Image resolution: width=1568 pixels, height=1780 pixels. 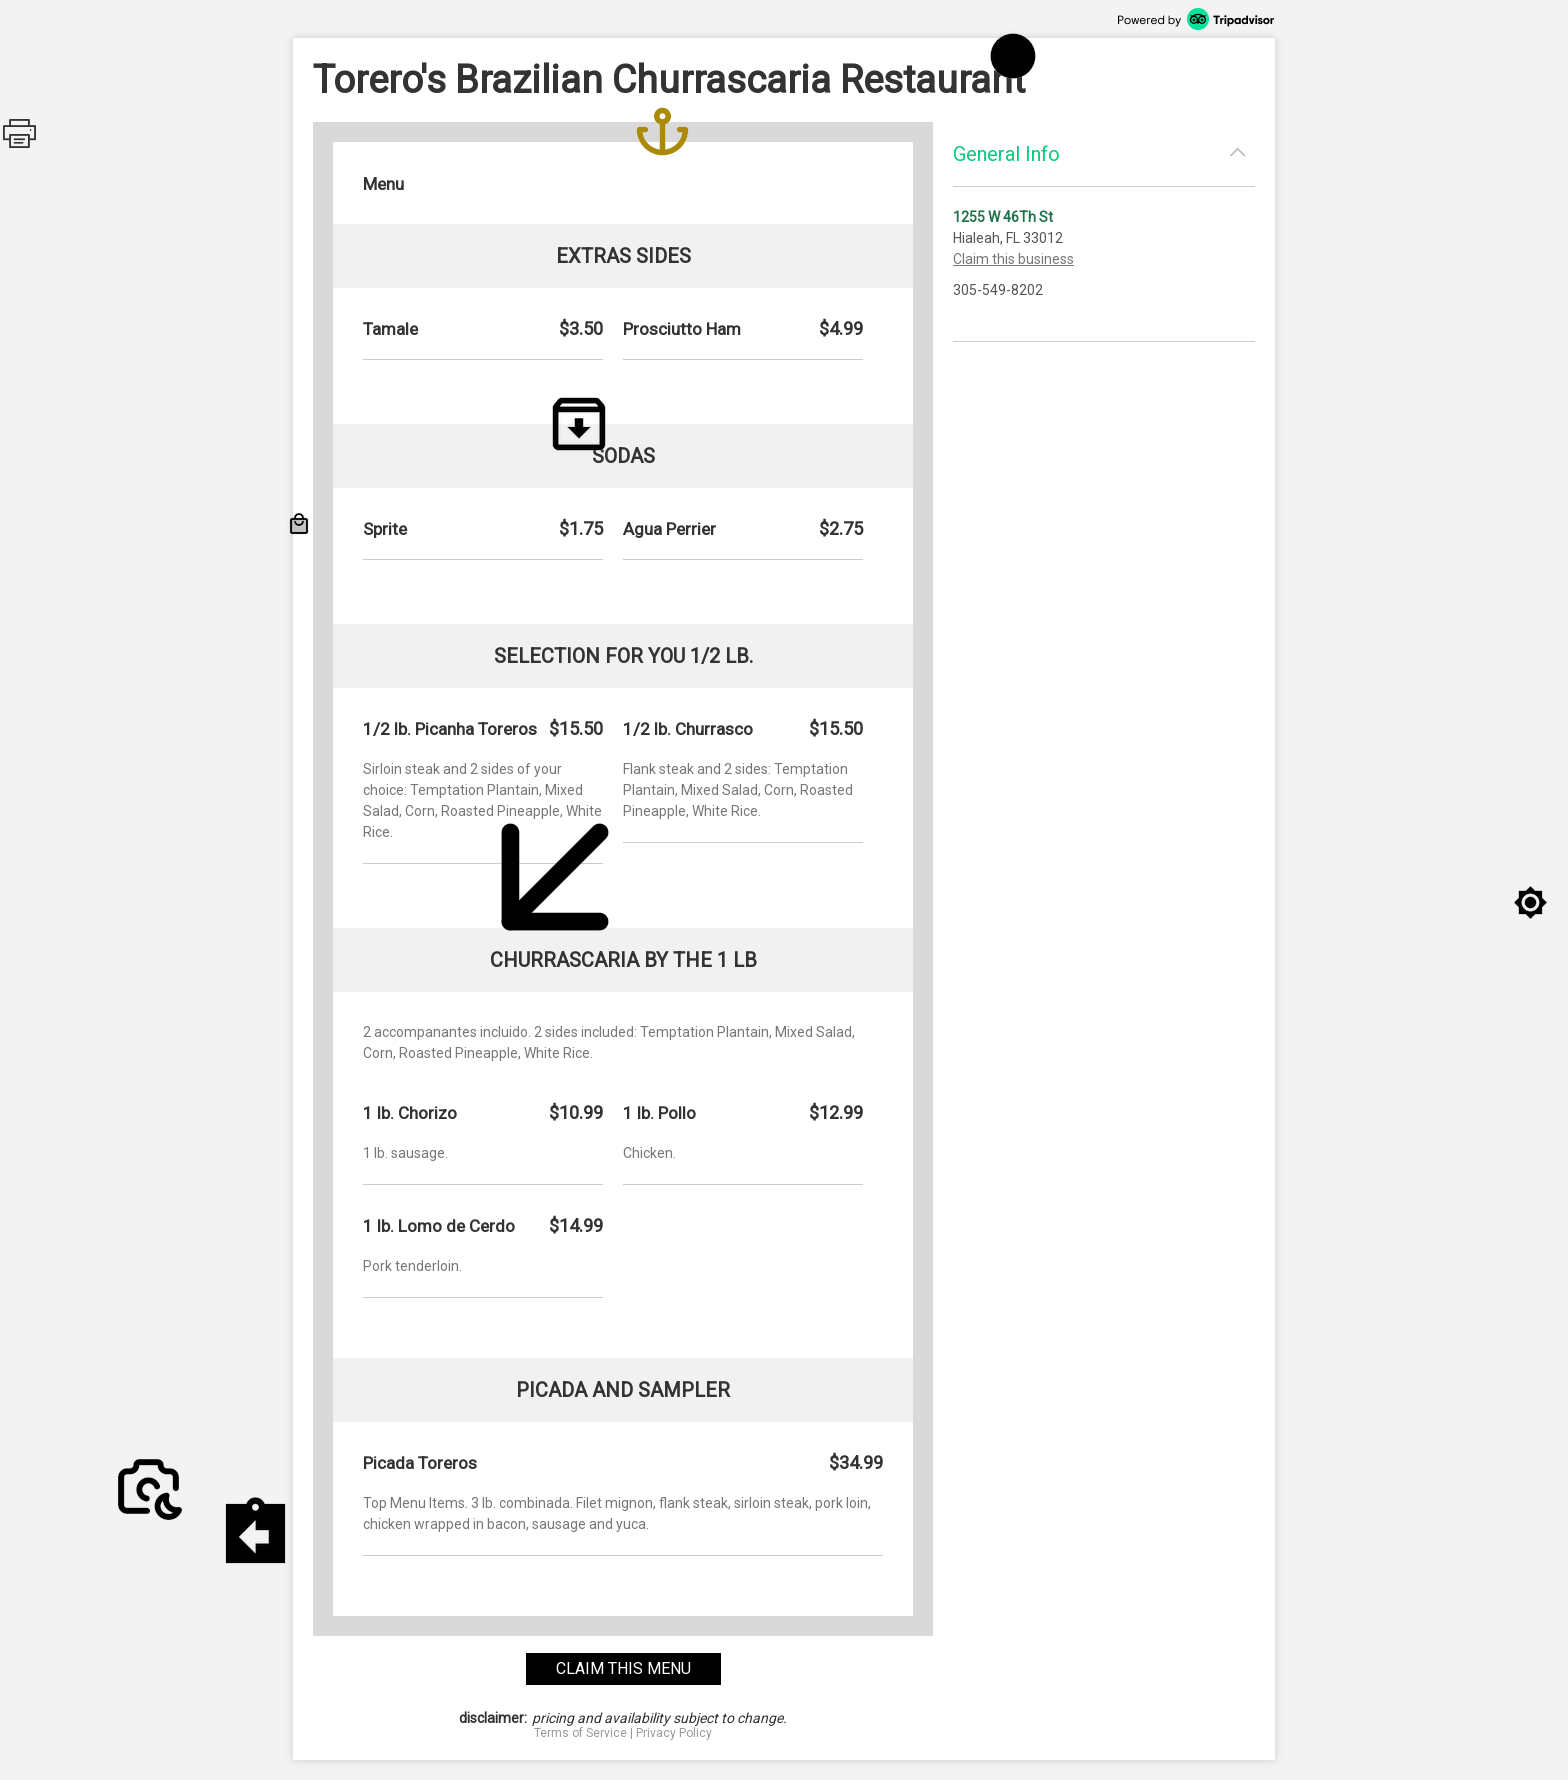 I want to click on indicates a filled or selected radio button option, so click(x=1013, y=56).